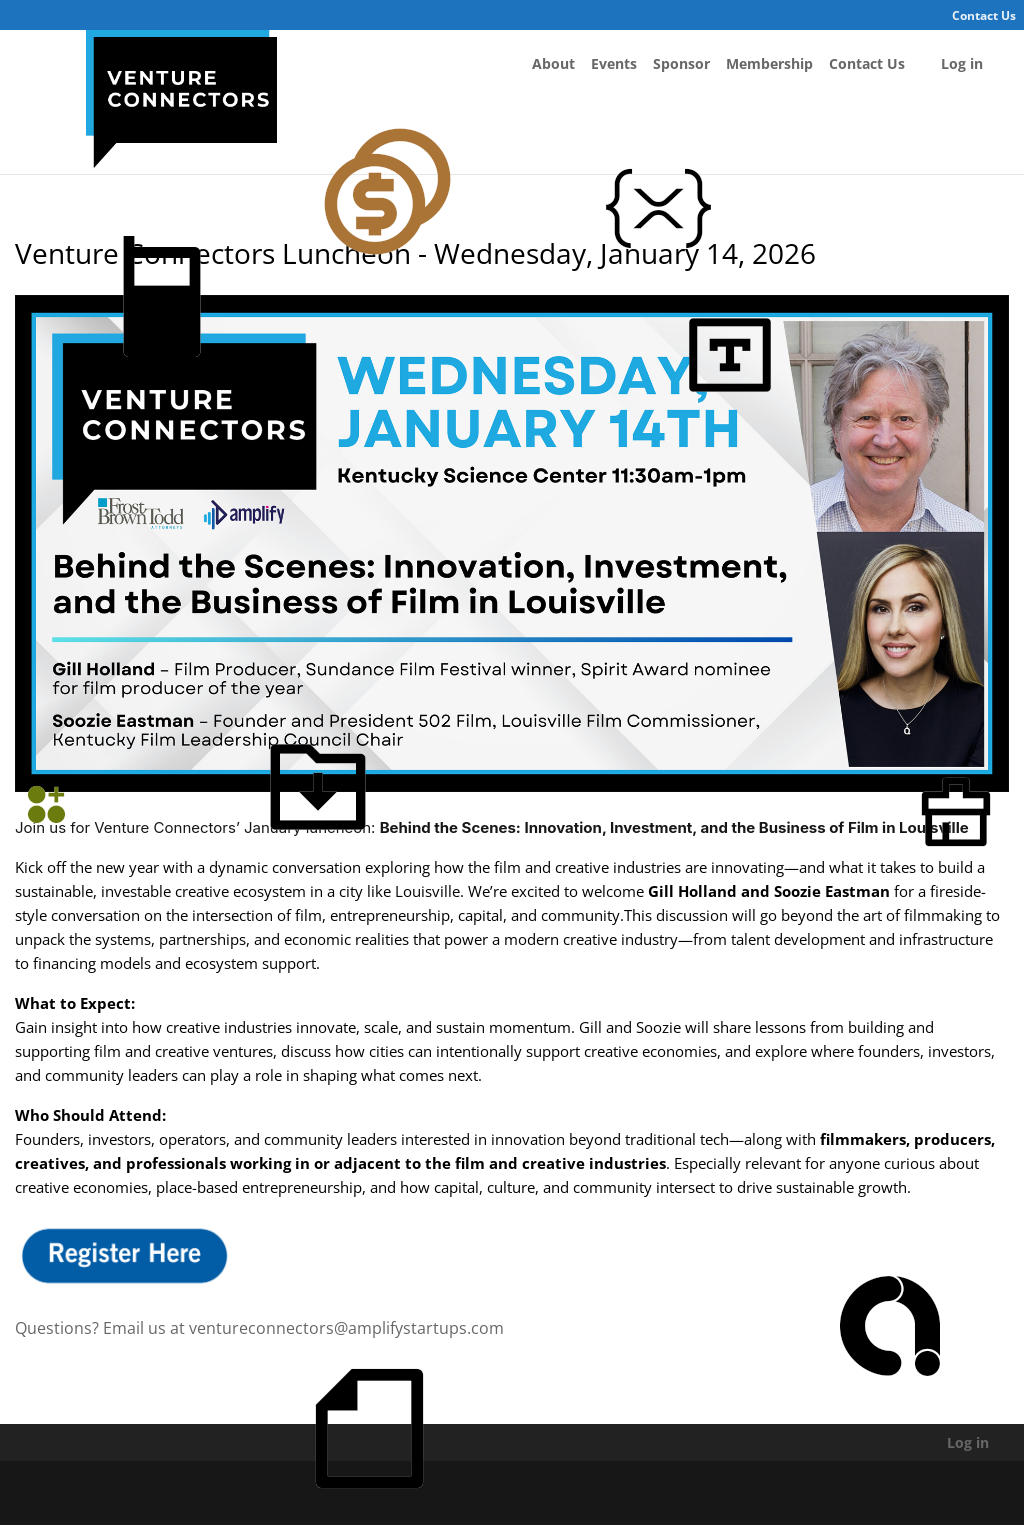  I want to click on insert a text snippet or template, so click(730, 355).